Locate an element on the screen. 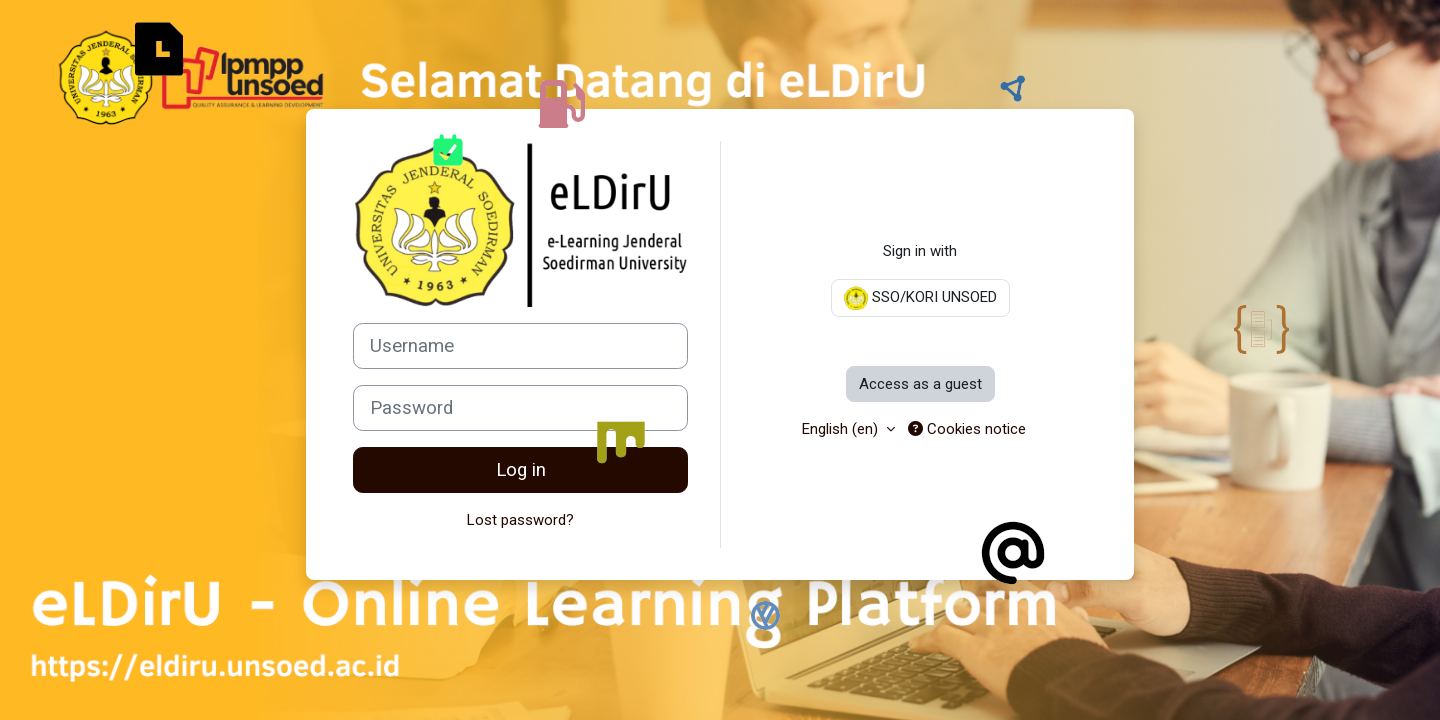 The height and width of the screenshot is (720, 1440). fozzy hosting service logo is located at coordinates (765, 615).